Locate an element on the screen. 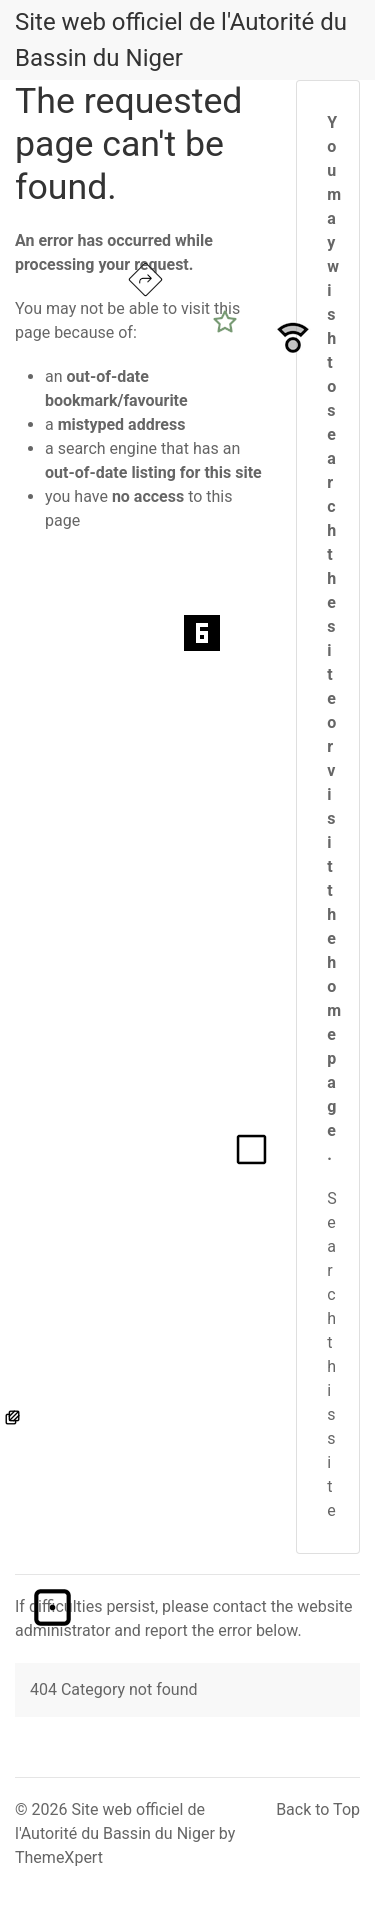 The height and width of the screenshot is (1910, 375). indicates a turn or direction change ahead is located at coordinates (145, 279).